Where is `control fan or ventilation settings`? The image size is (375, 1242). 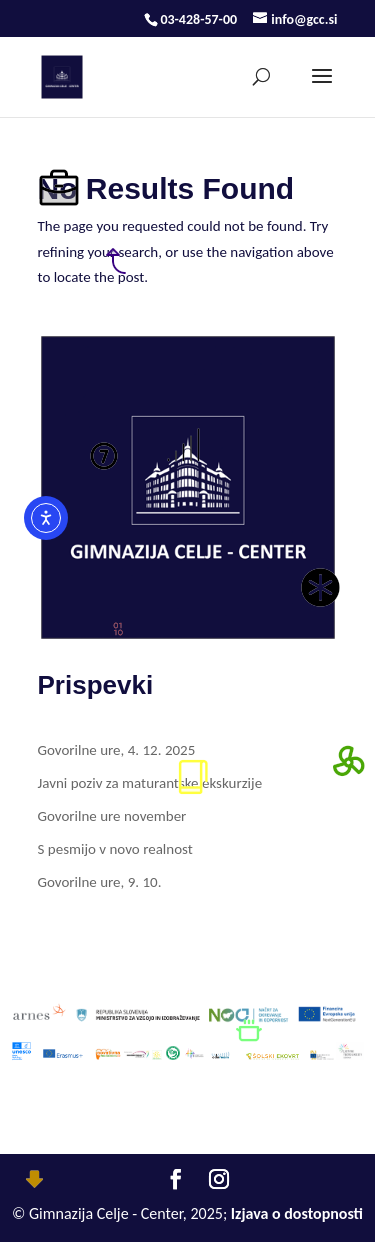
control fan or ventilation settings is located at coordinates (348, 762).